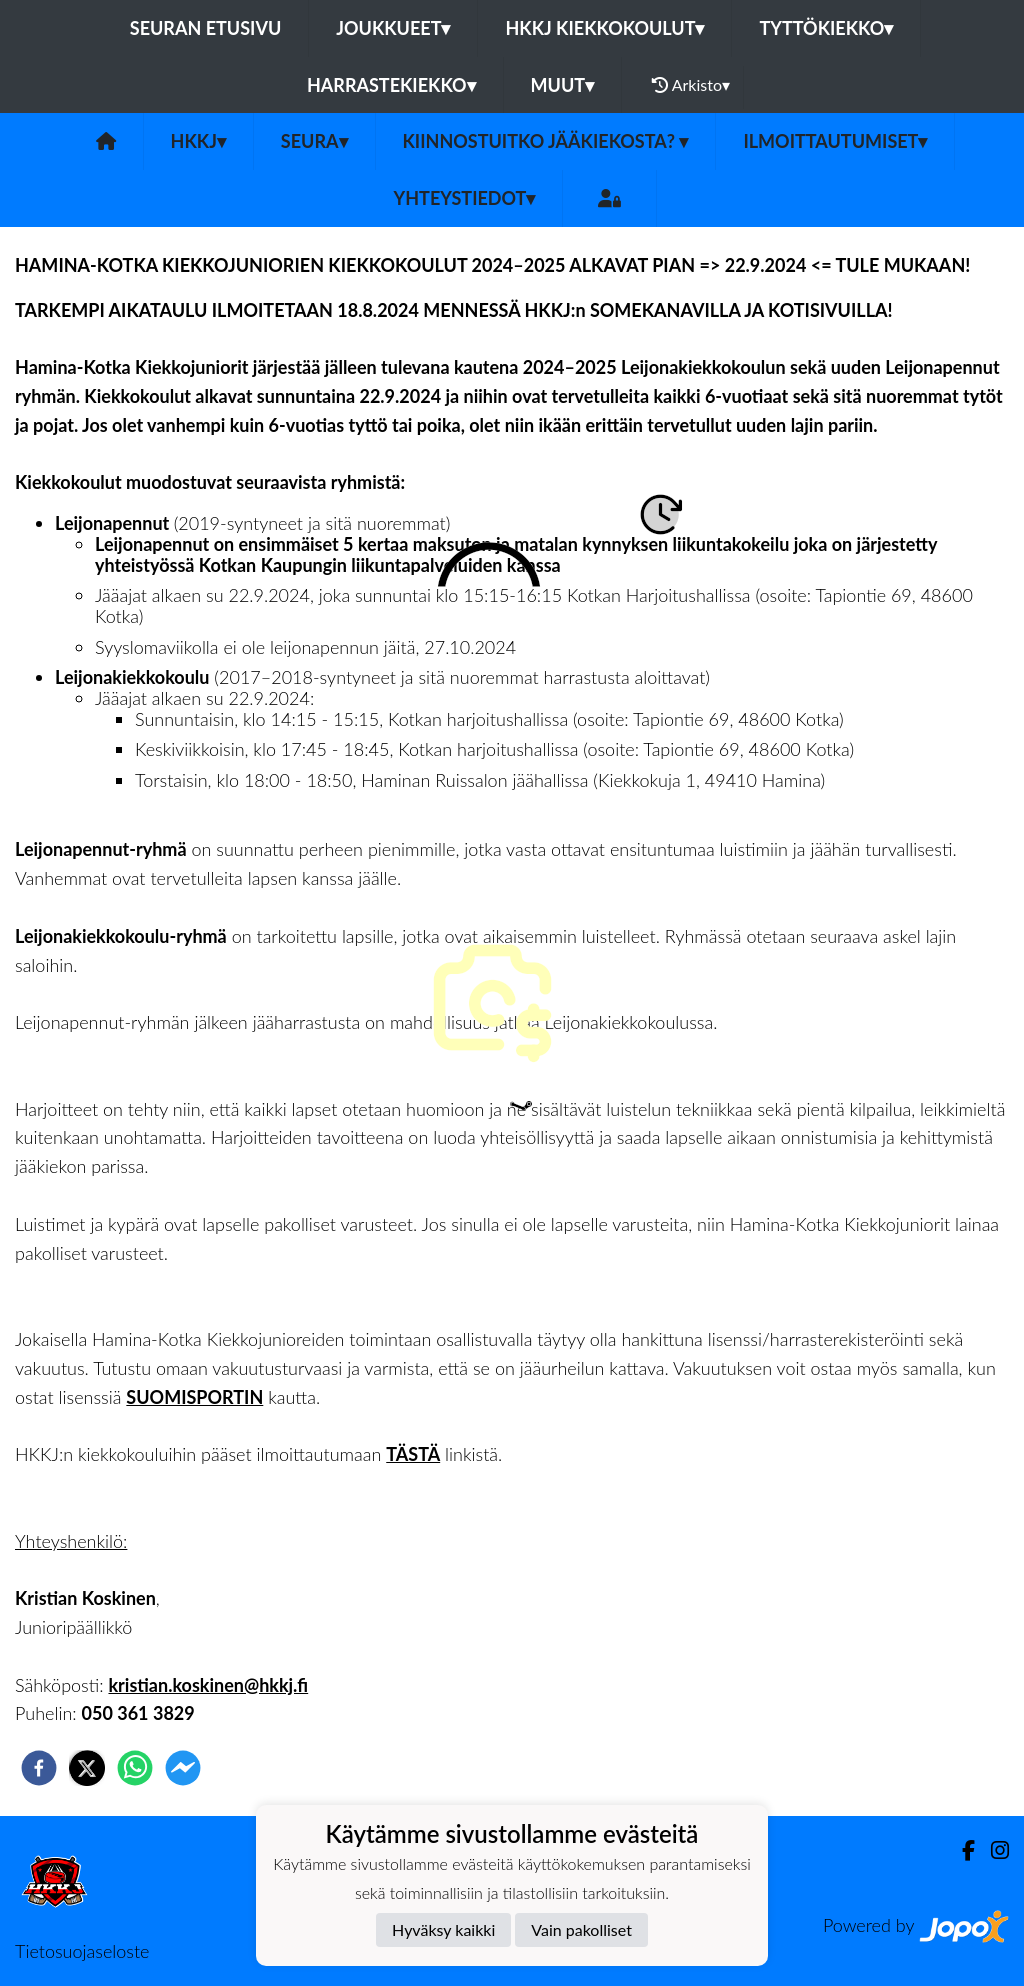 Image resolution: width=1024 pixels, height=1986 pixels. Describe the element at coordinates (660, 514) in the screenshot. I see `redo or restore to a previous state` at that location.